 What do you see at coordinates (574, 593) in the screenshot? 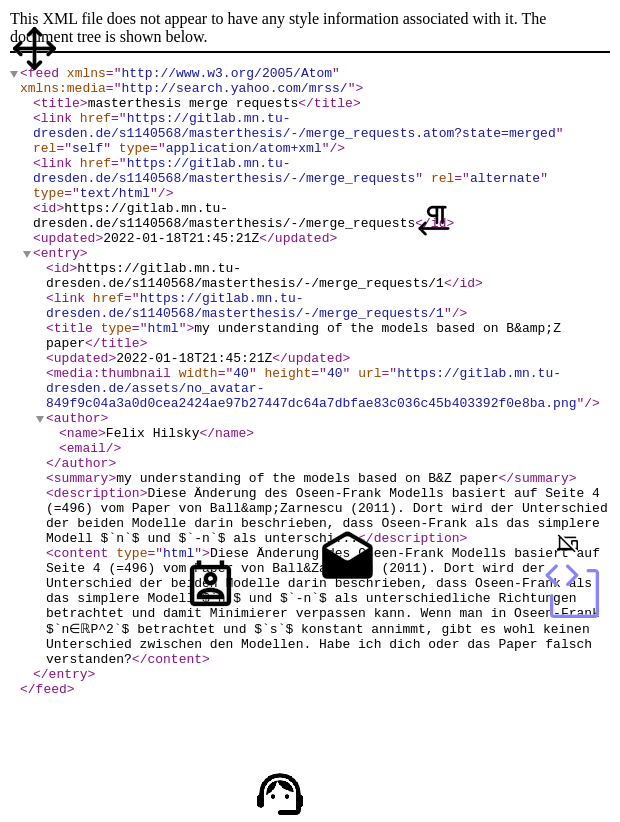
I see `insert a code block` at bounding box center [574, 593].